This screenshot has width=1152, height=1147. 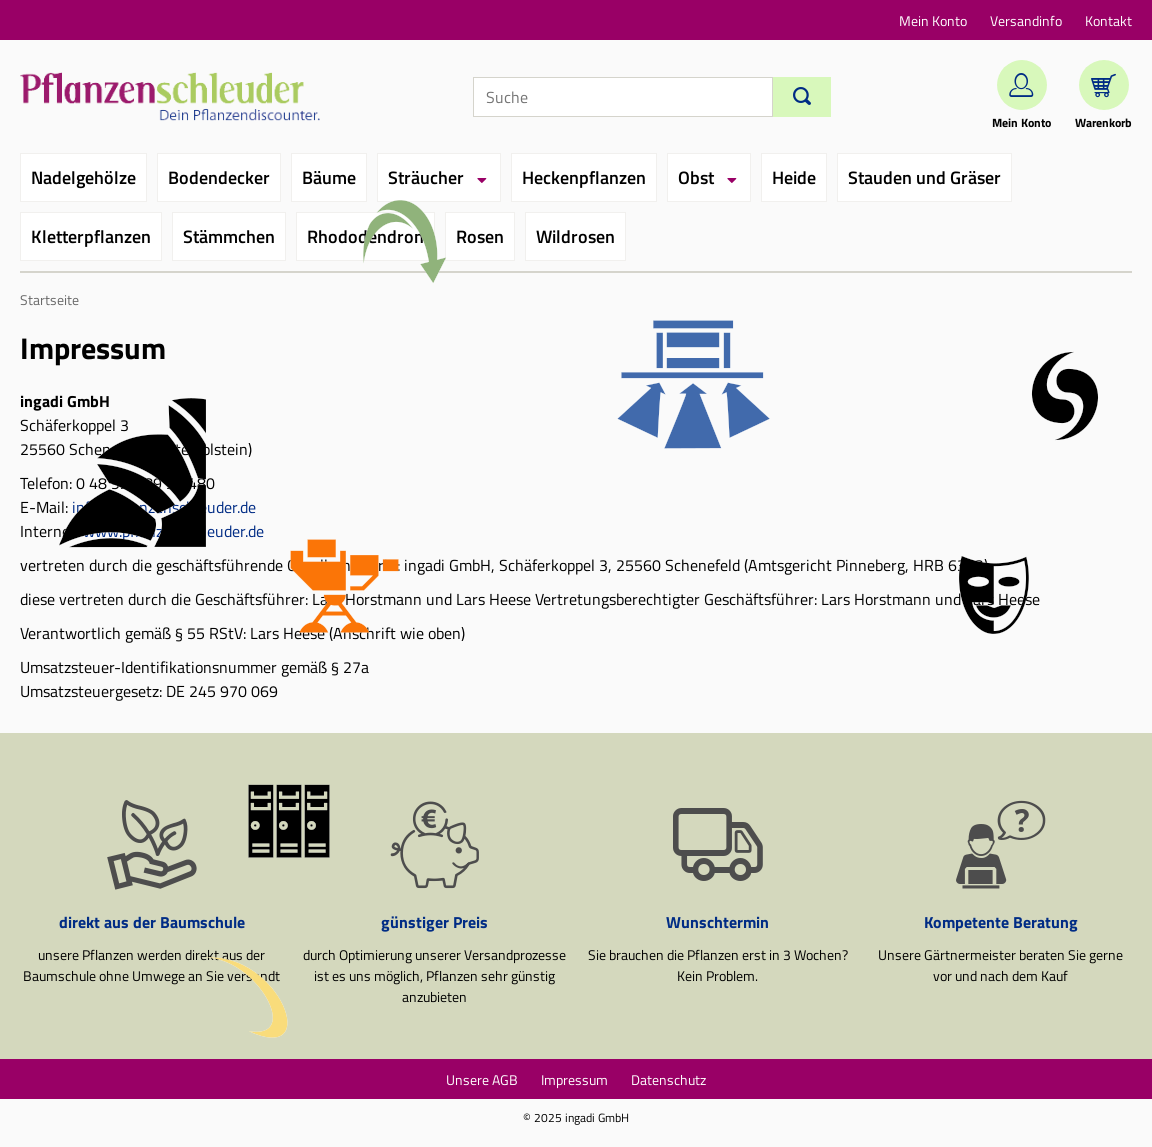 I want to click on access storage lockers or compartments, so click(x=289, y=817).